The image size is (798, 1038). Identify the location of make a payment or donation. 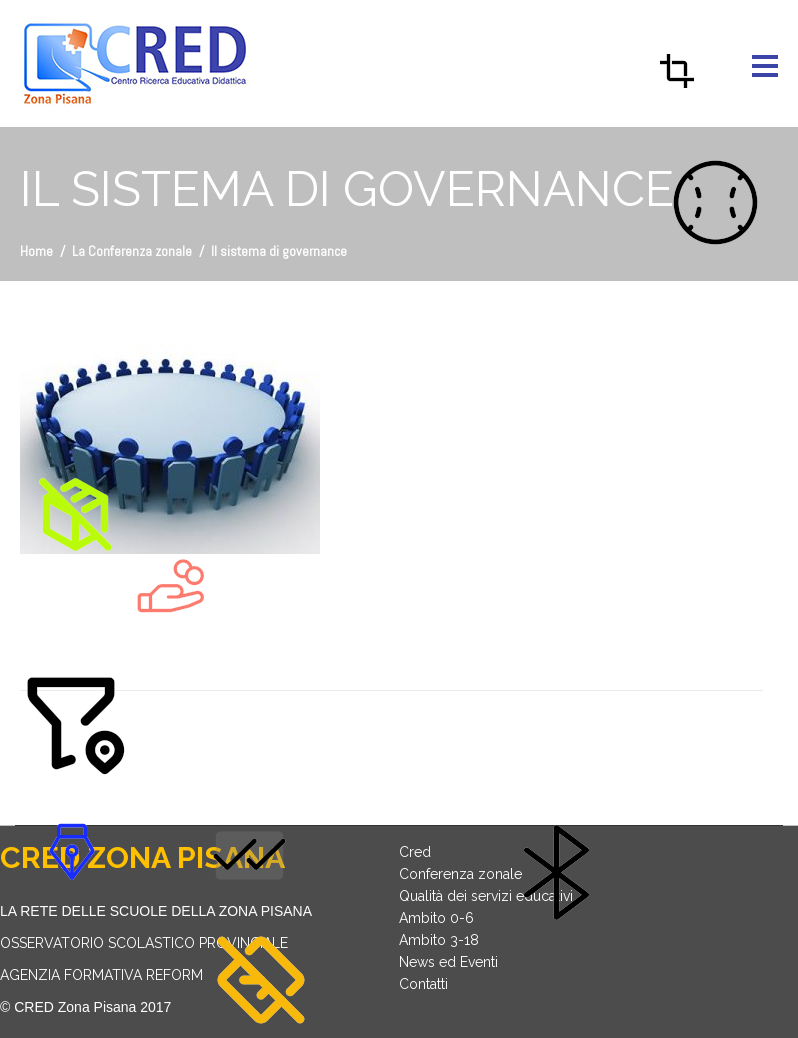
(173, 588).